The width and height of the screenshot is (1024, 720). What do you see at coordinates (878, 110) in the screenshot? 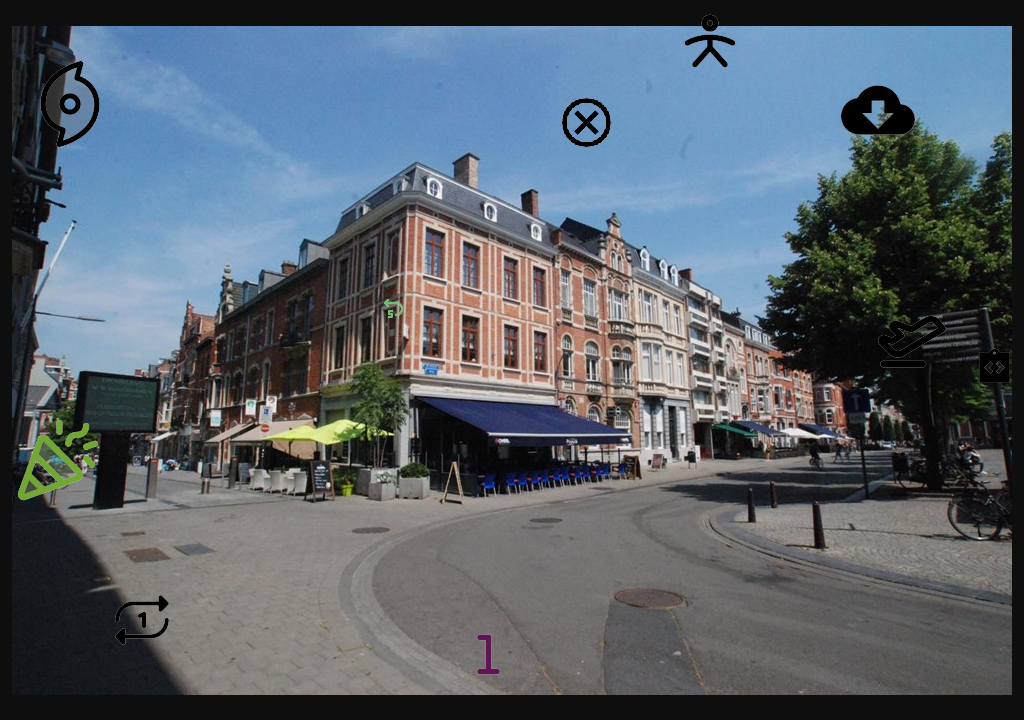
I see `download file from cloud storage` at bounding box center [878, 110].